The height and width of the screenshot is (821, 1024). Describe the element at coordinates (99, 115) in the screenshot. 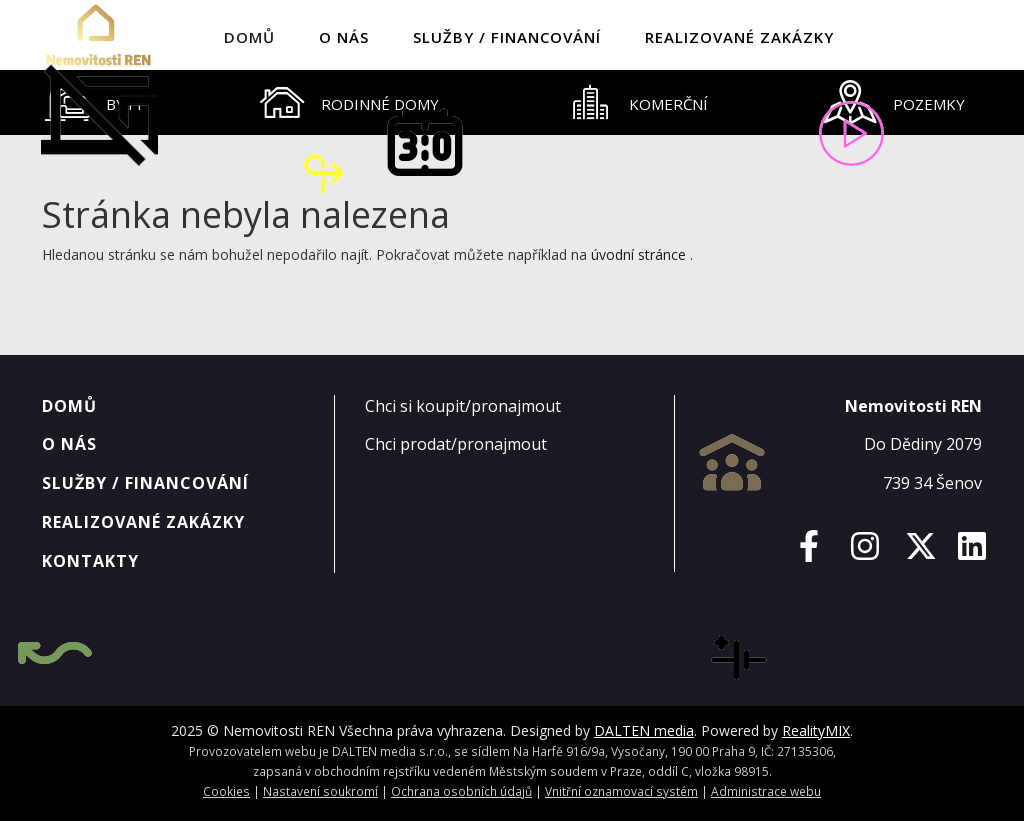

I see `device linking is disabled` at that location.